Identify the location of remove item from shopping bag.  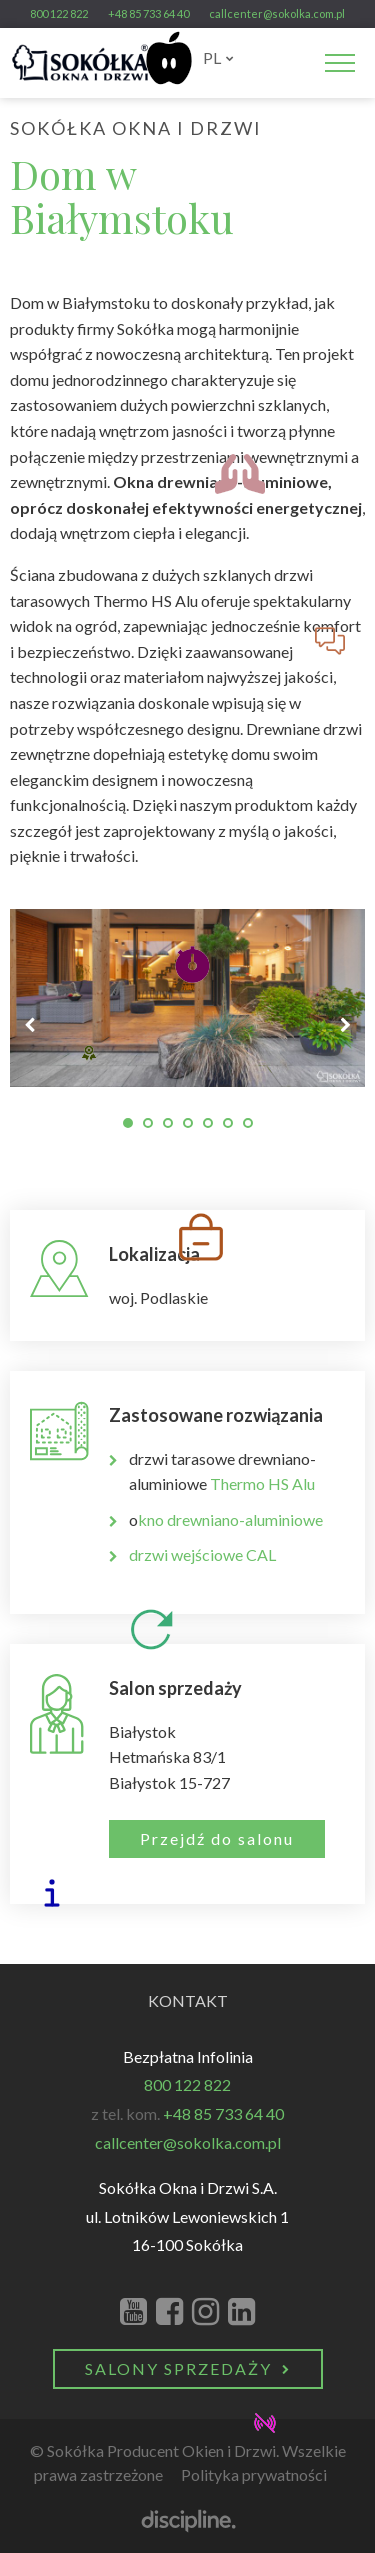
(201, 1237).